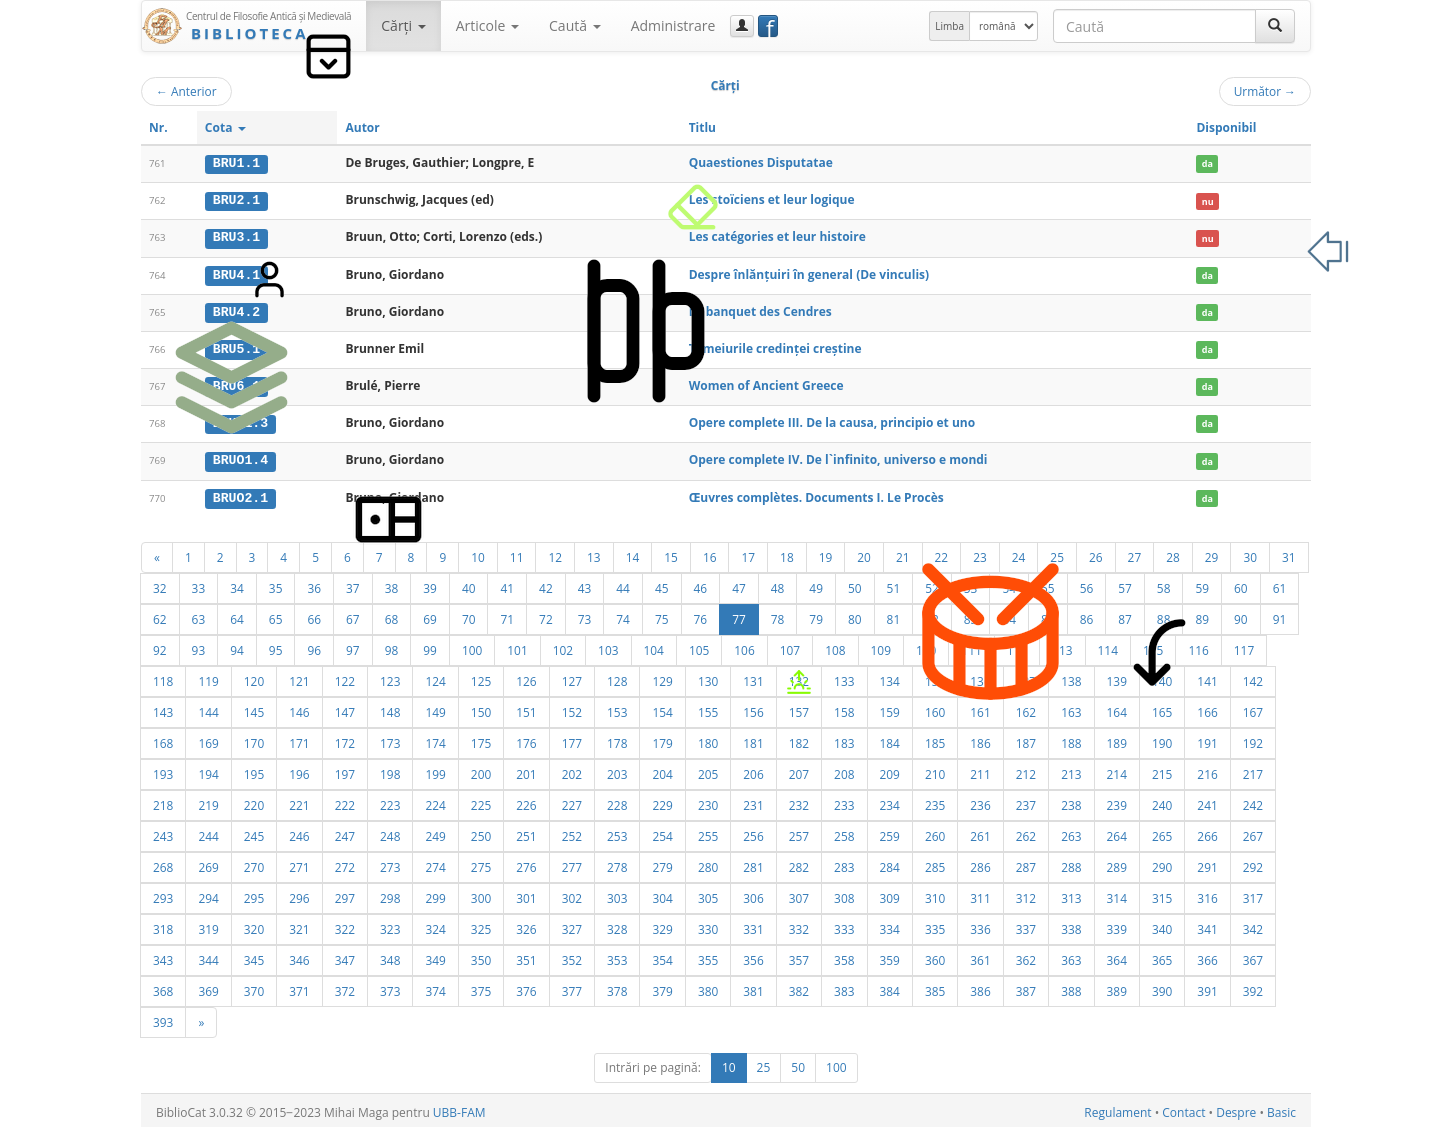  I want to click on access music or audio tools, so click(990, 631).